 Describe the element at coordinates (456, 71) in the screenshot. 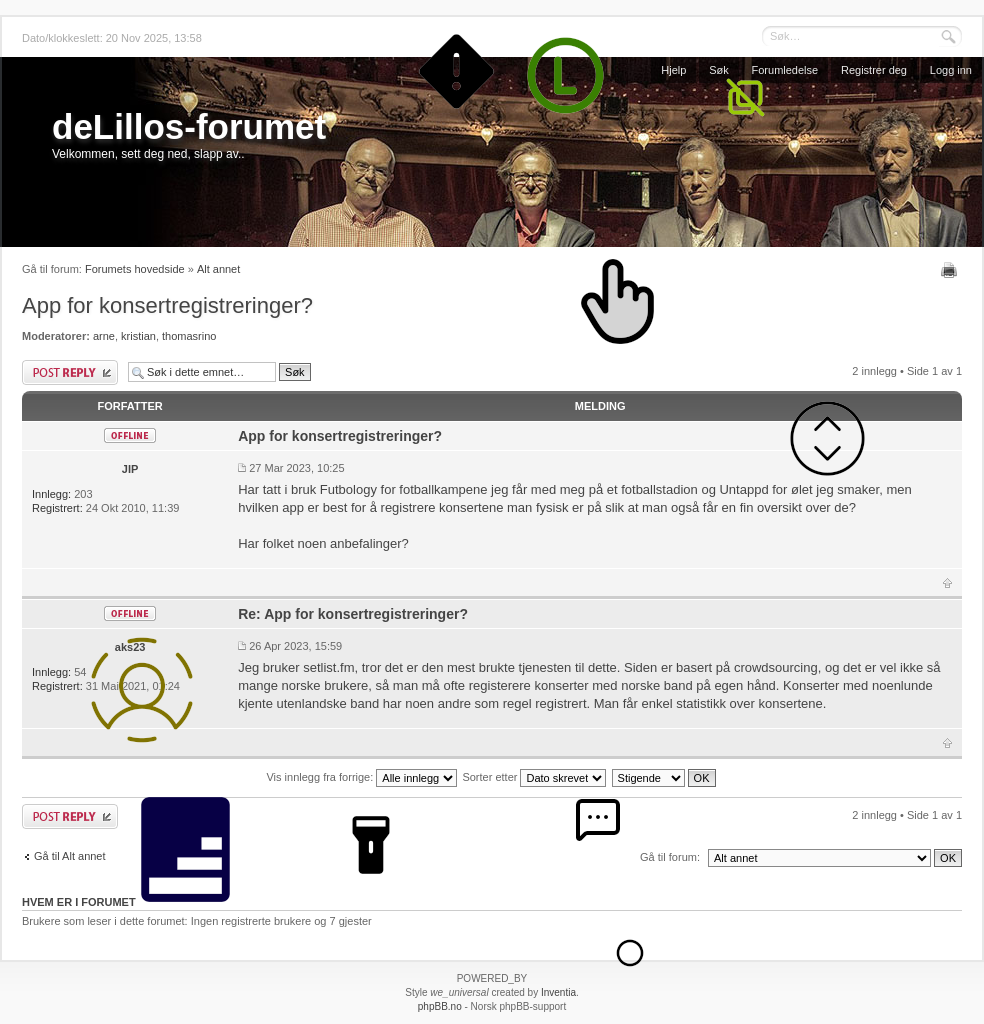

I see `indicates a warning or alert status` at that location.